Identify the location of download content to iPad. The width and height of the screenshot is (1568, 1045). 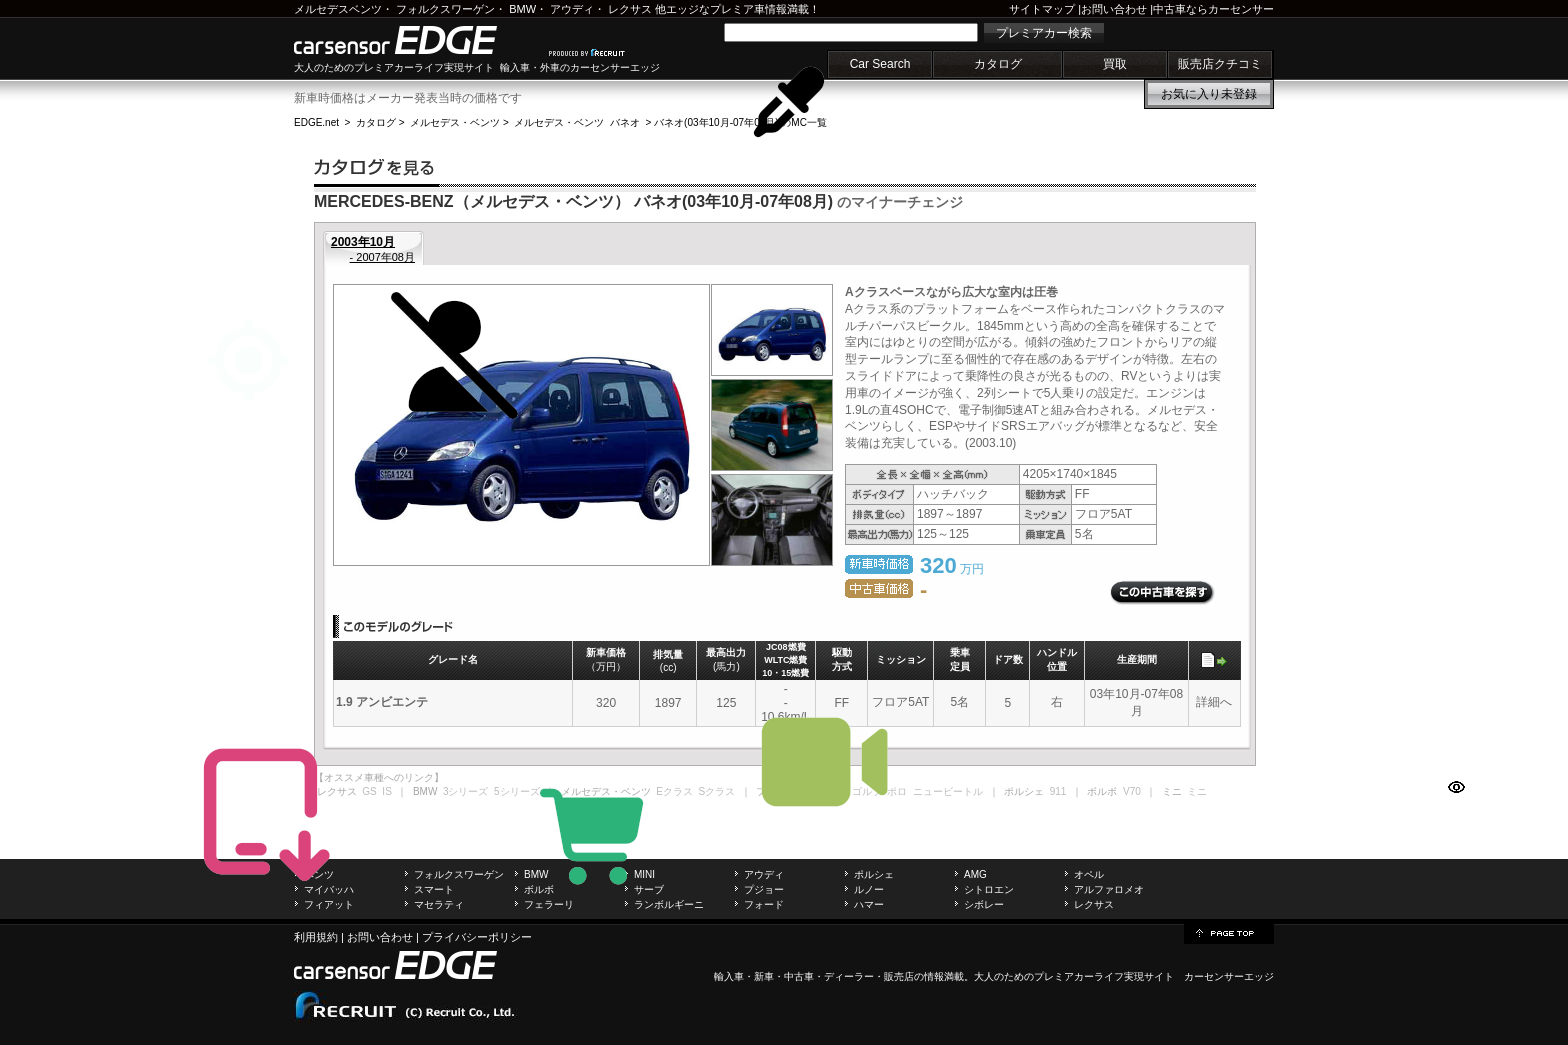
(260, 811).